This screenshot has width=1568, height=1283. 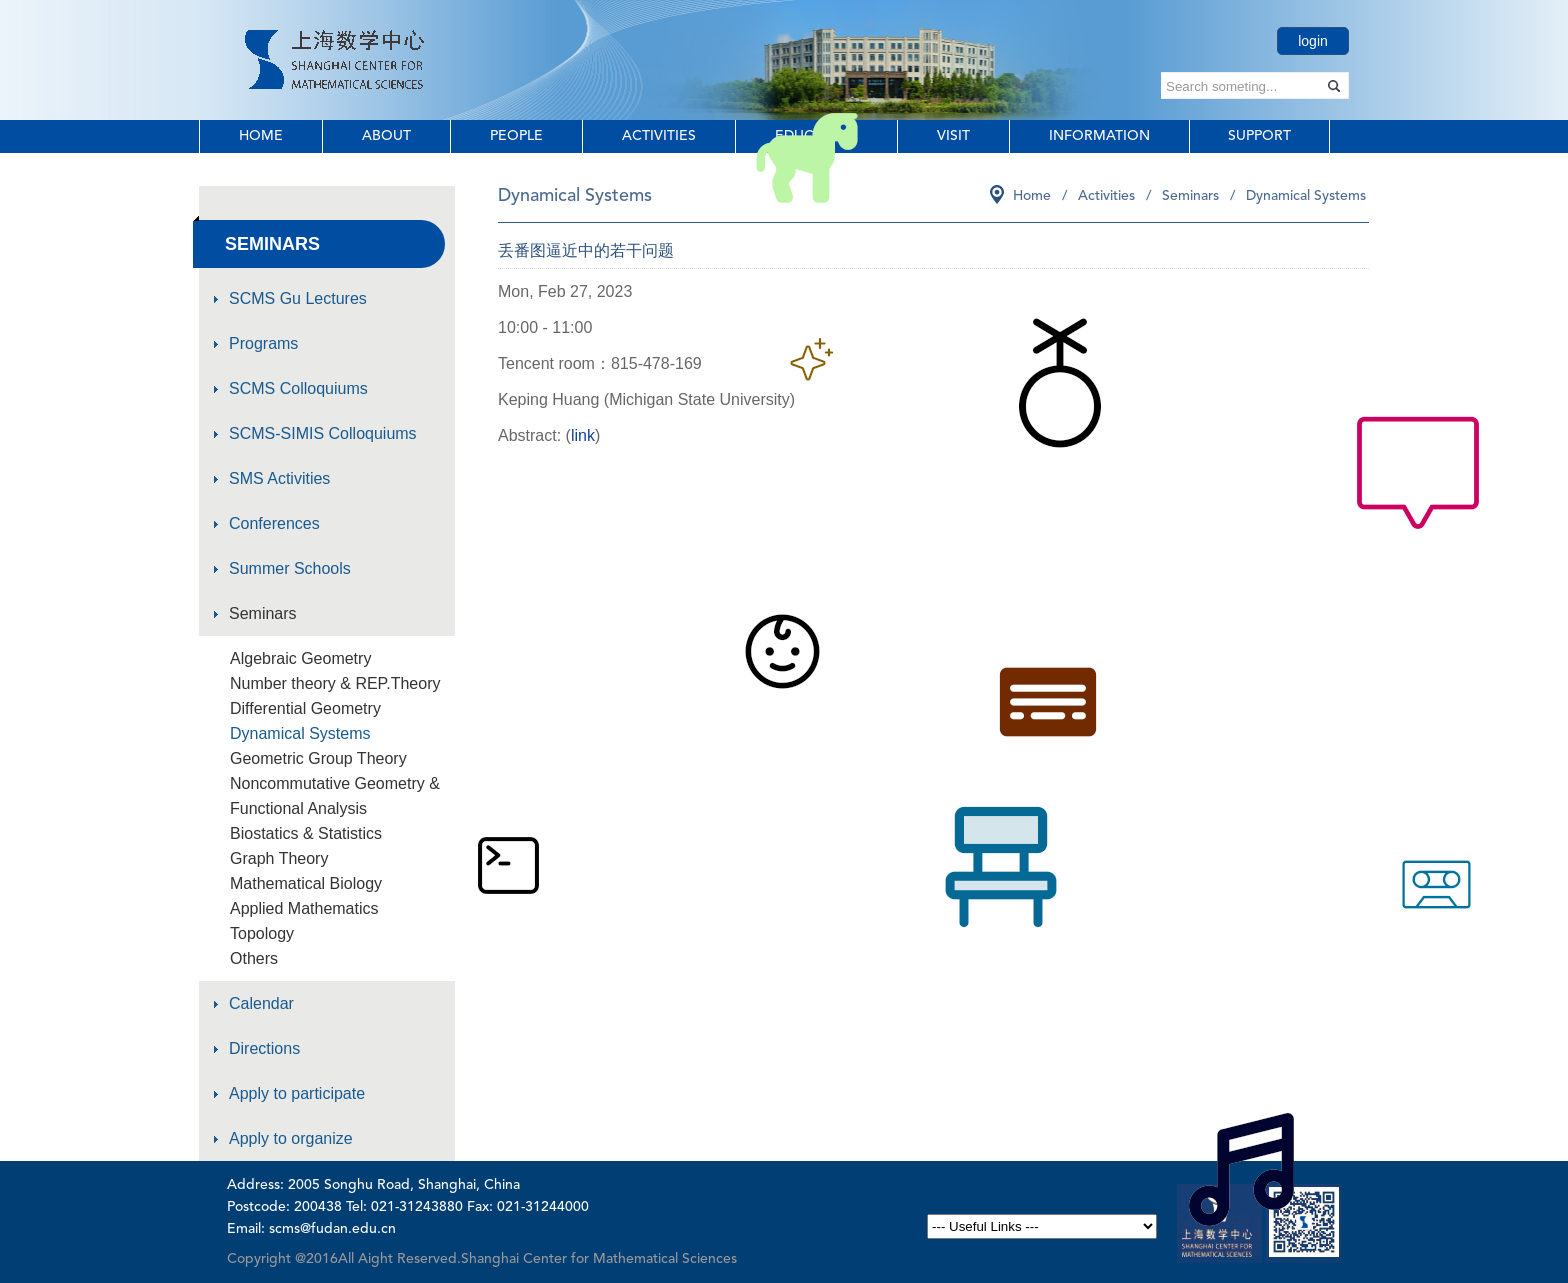 What do you see at coordinates (508, 865) in the screenshot?
I see `open the command line terminal` at bounding box center [508, 865].